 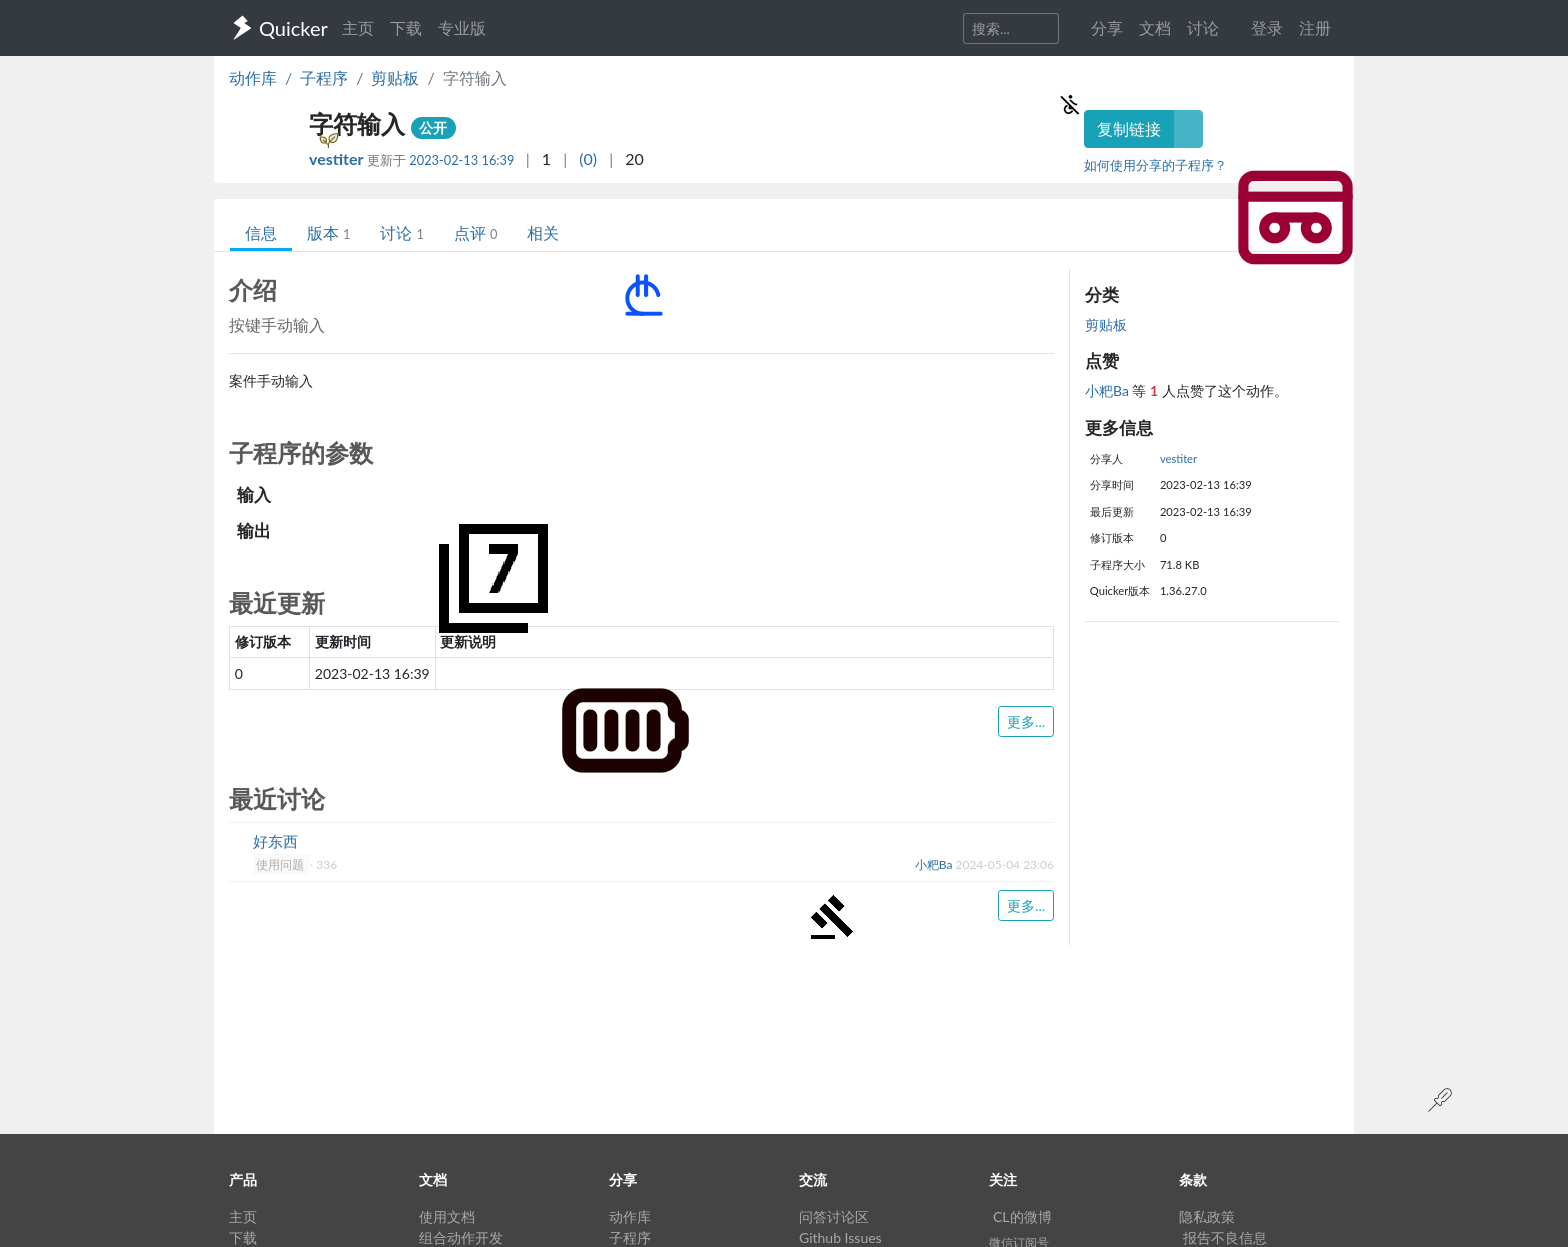 I want to click on access legal or terms of service information, so click(x=833, y=917).